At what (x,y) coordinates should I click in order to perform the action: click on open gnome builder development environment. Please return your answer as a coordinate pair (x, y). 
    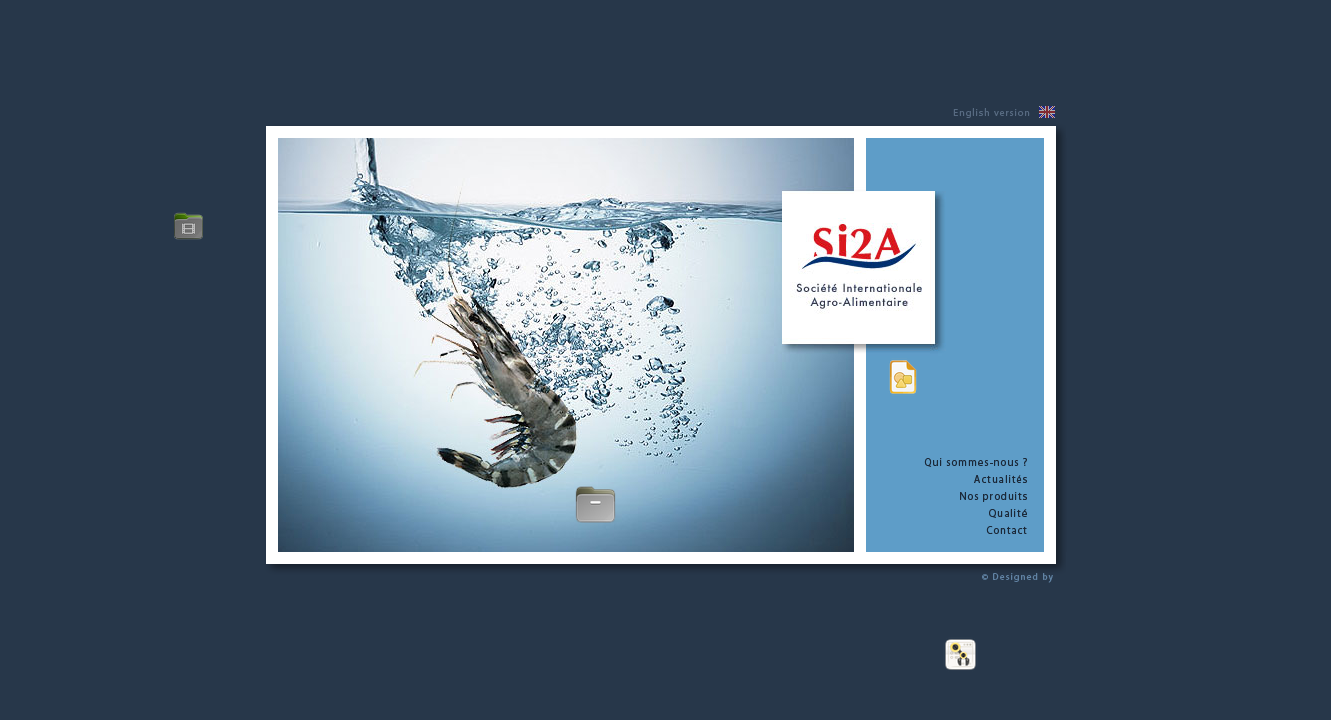
    Looking at the image, I should click on (960, 654).